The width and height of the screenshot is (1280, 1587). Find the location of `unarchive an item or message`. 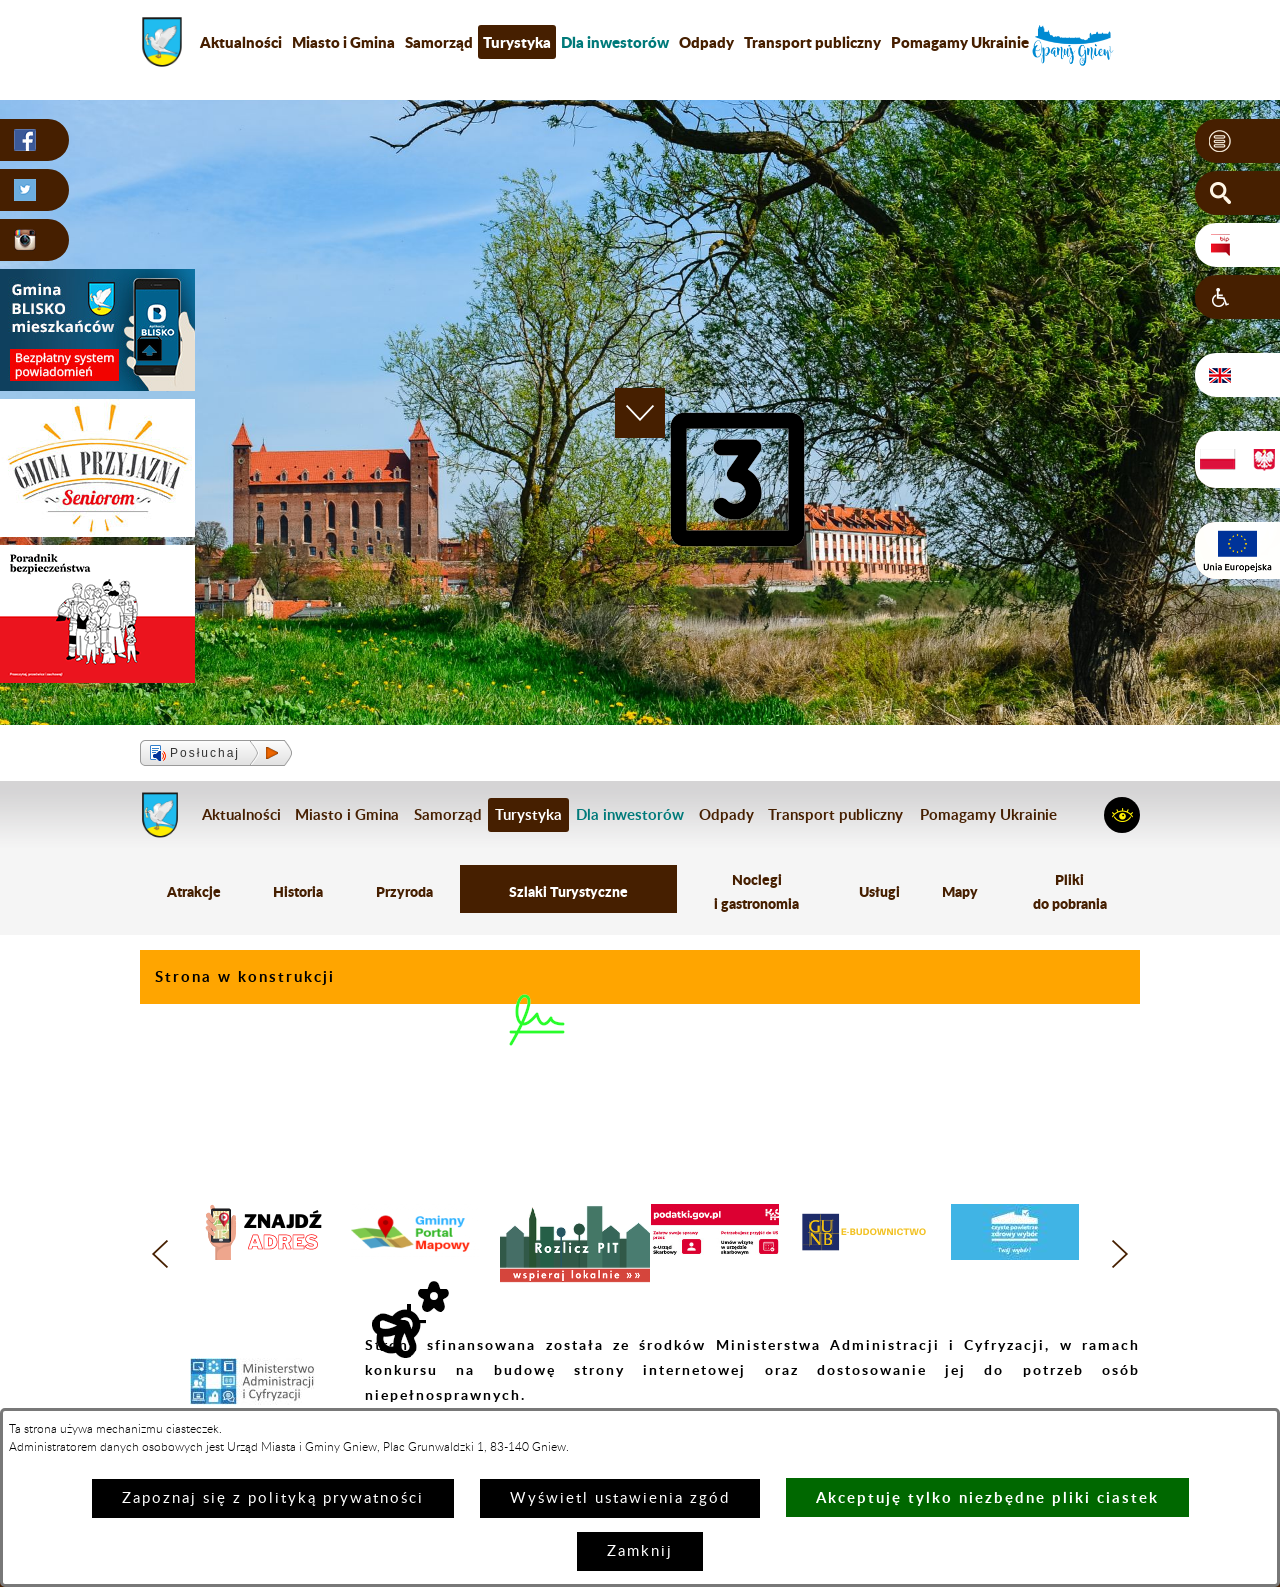

unarchive an item or message is located at coordinates (149, 348).